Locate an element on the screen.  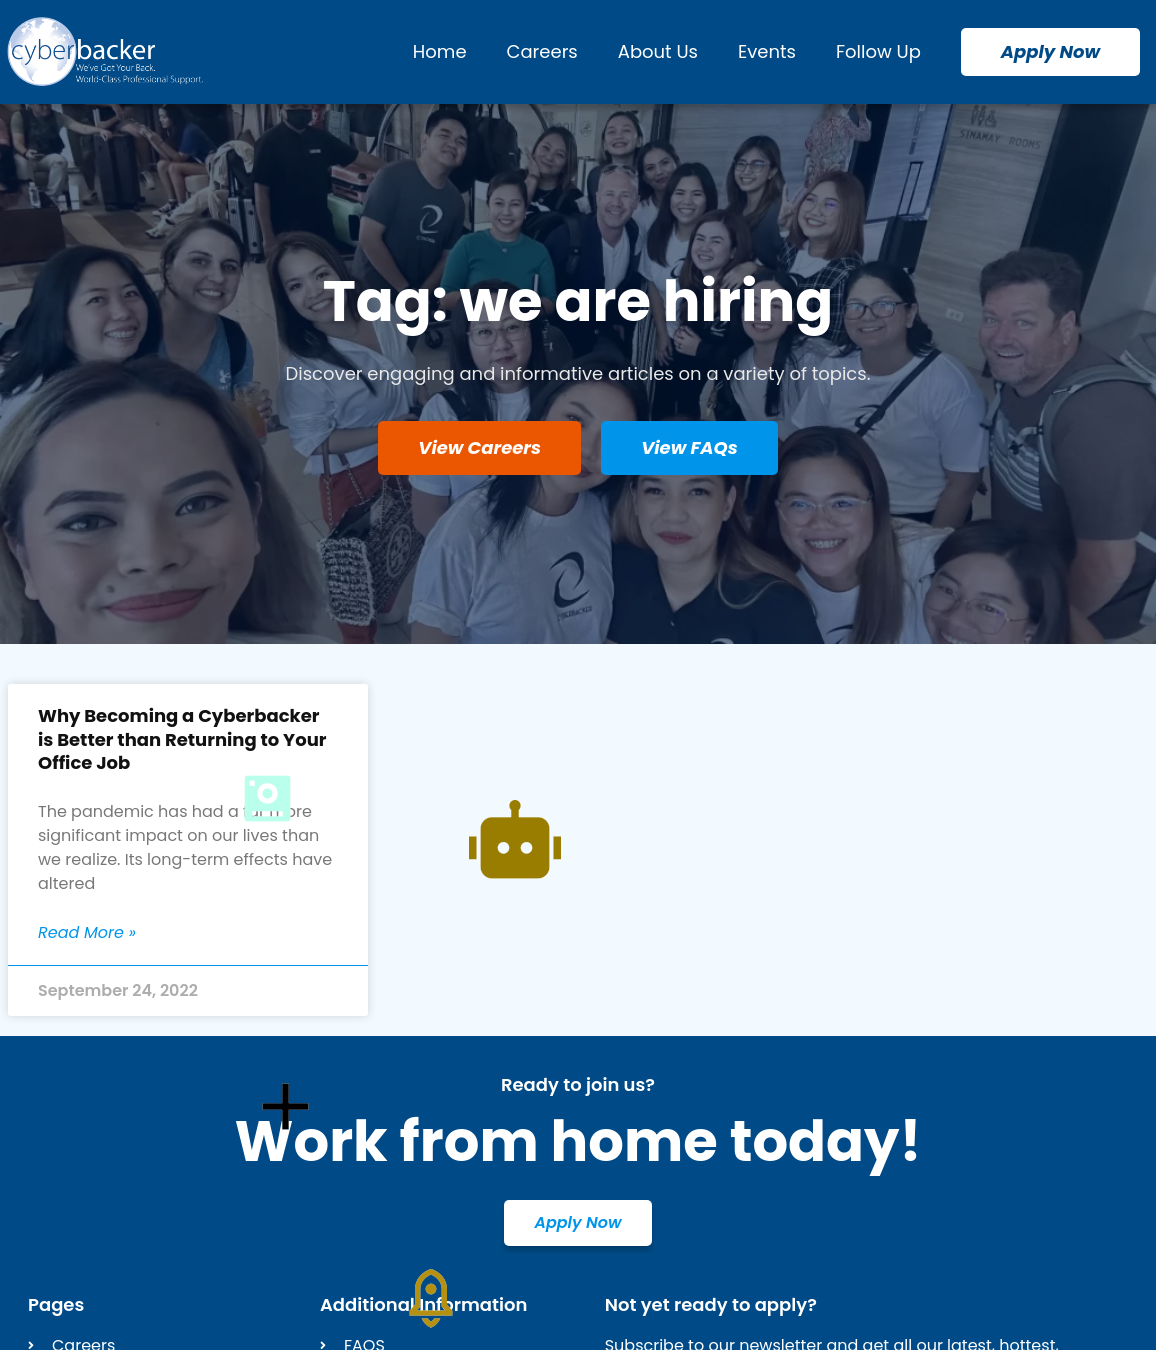
add a new item is located at coordinates (285, 1106).